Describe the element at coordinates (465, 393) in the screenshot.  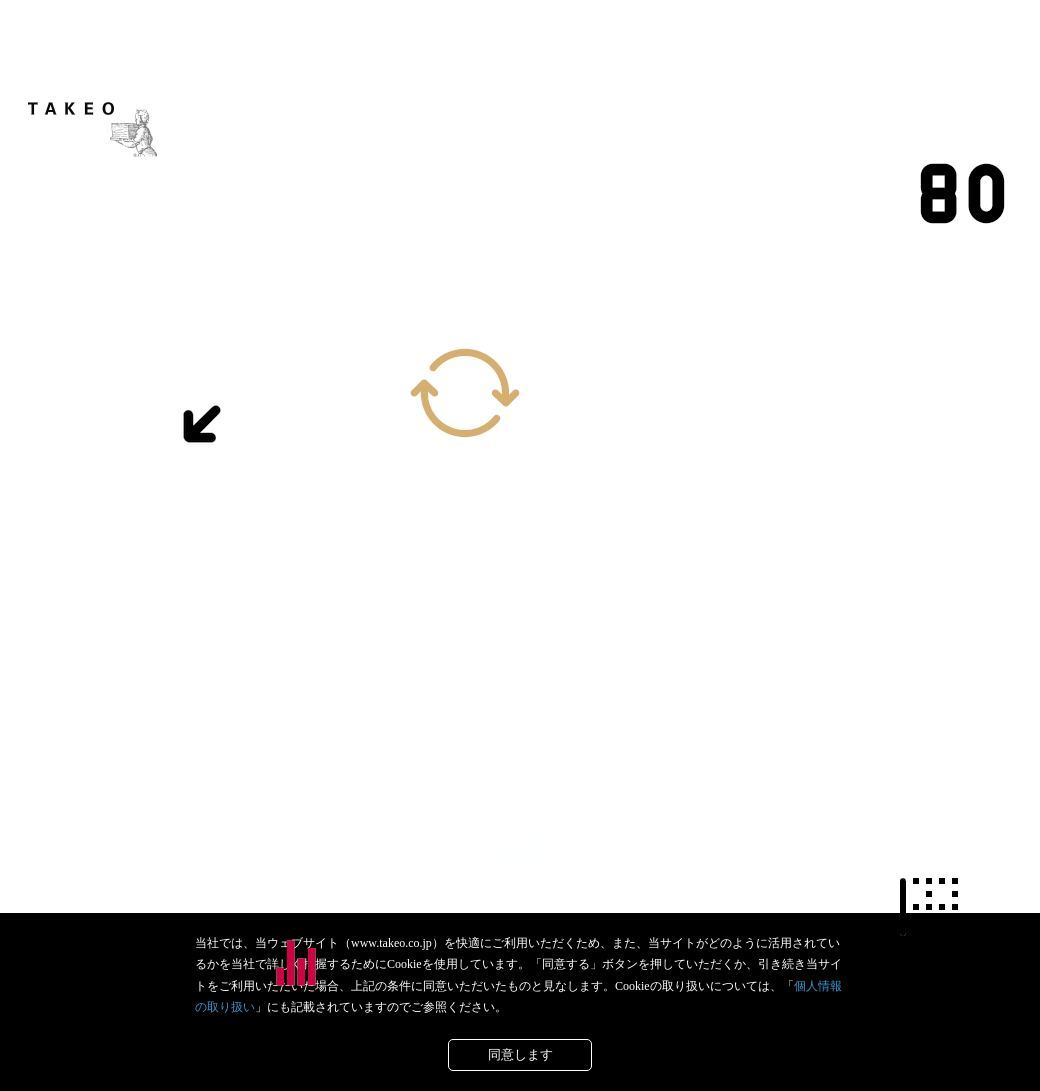
I see `sync data across devices` at that location.